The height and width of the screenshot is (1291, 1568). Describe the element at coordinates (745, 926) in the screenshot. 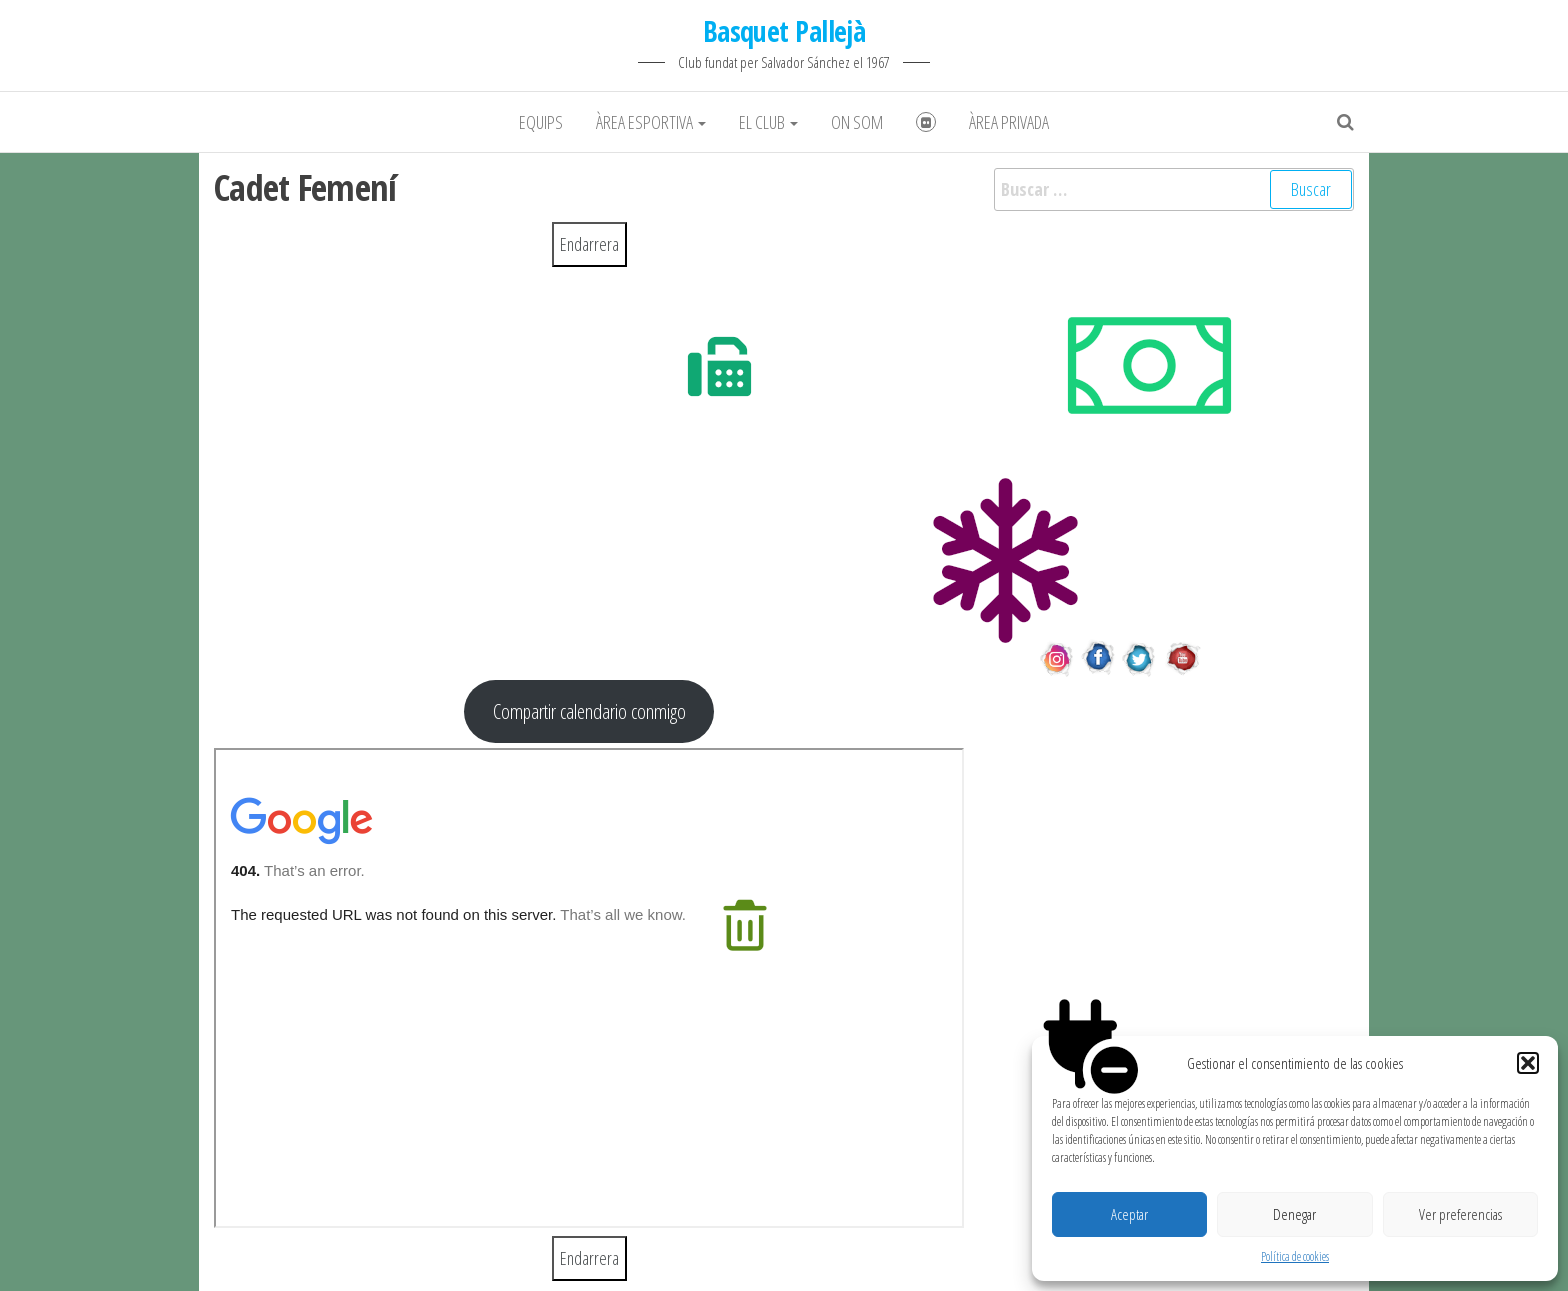

I see `delete selected item` at that location.